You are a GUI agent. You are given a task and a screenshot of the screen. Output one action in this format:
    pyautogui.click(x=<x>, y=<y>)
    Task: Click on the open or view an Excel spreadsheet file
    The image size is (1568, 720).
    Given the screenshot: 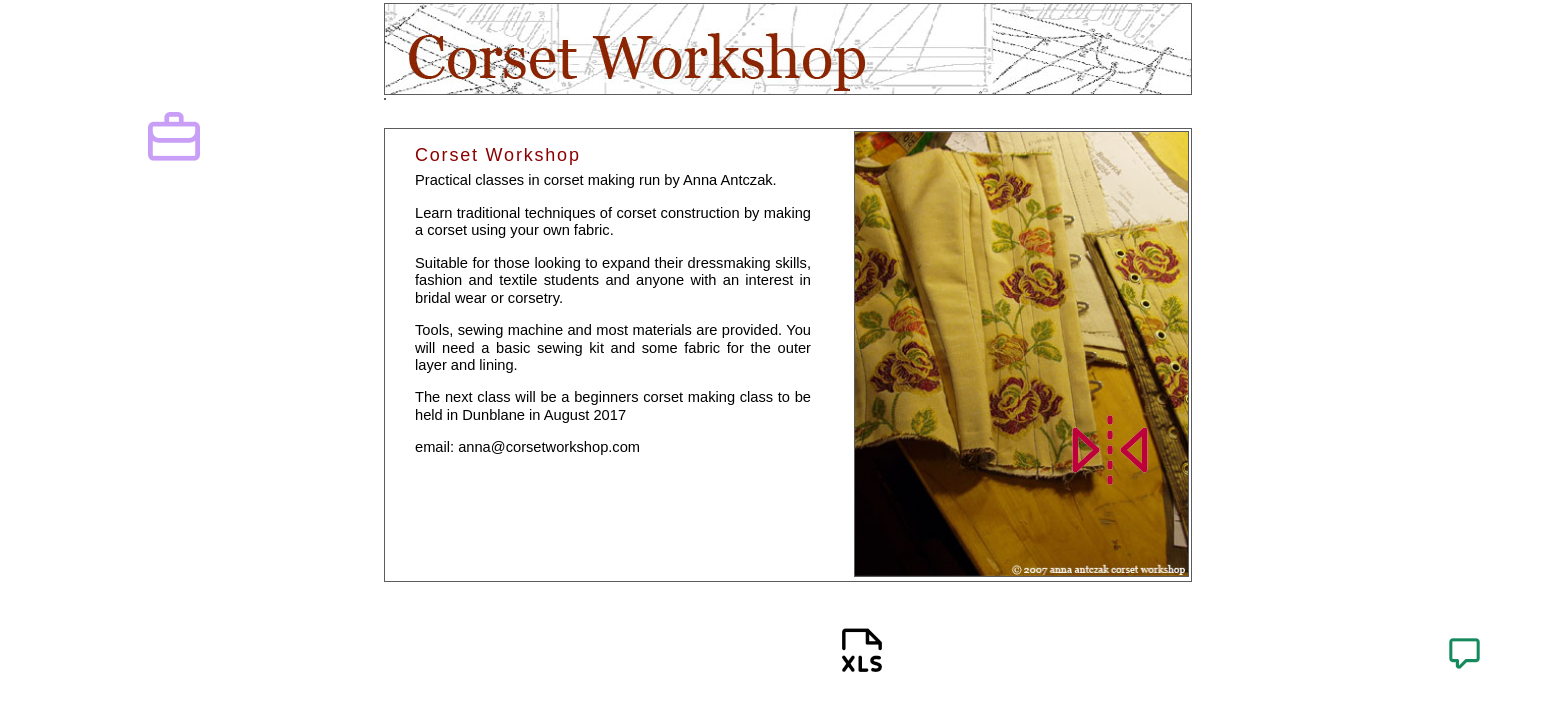 What is the action you would take?
    pyautogui.click(x=862, y=652)
    